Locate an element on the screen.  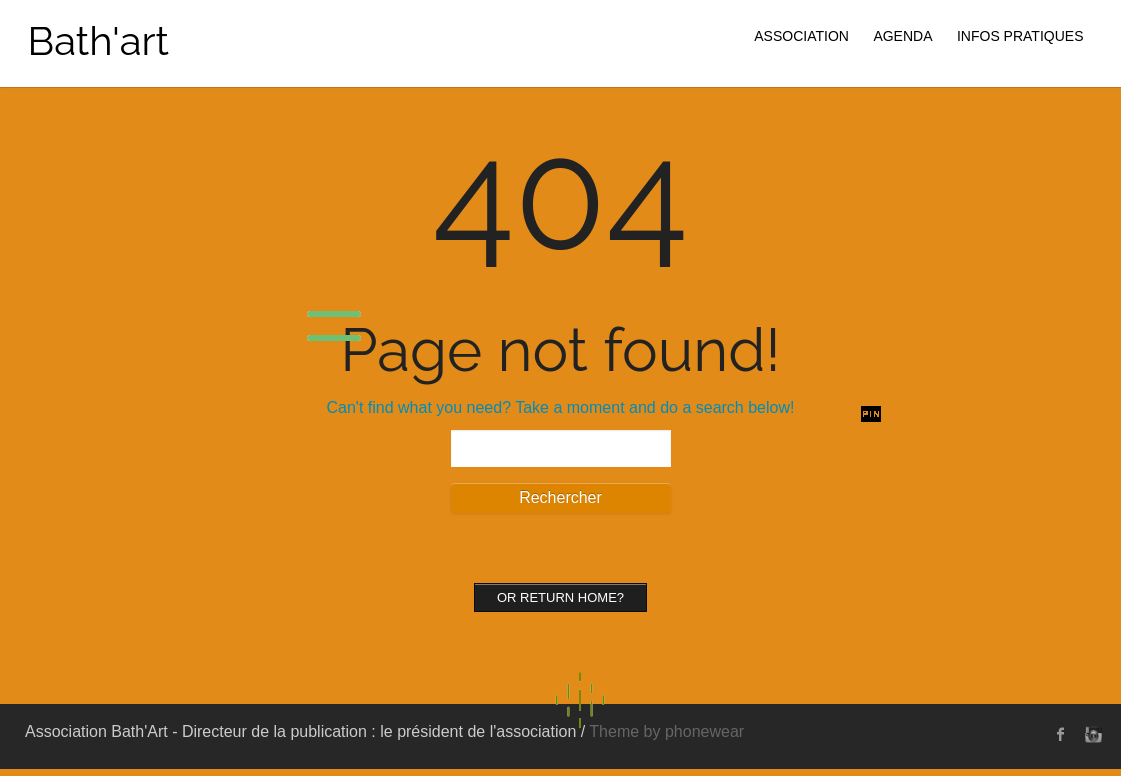
open google podcasts is located at coordinates (580, 700).